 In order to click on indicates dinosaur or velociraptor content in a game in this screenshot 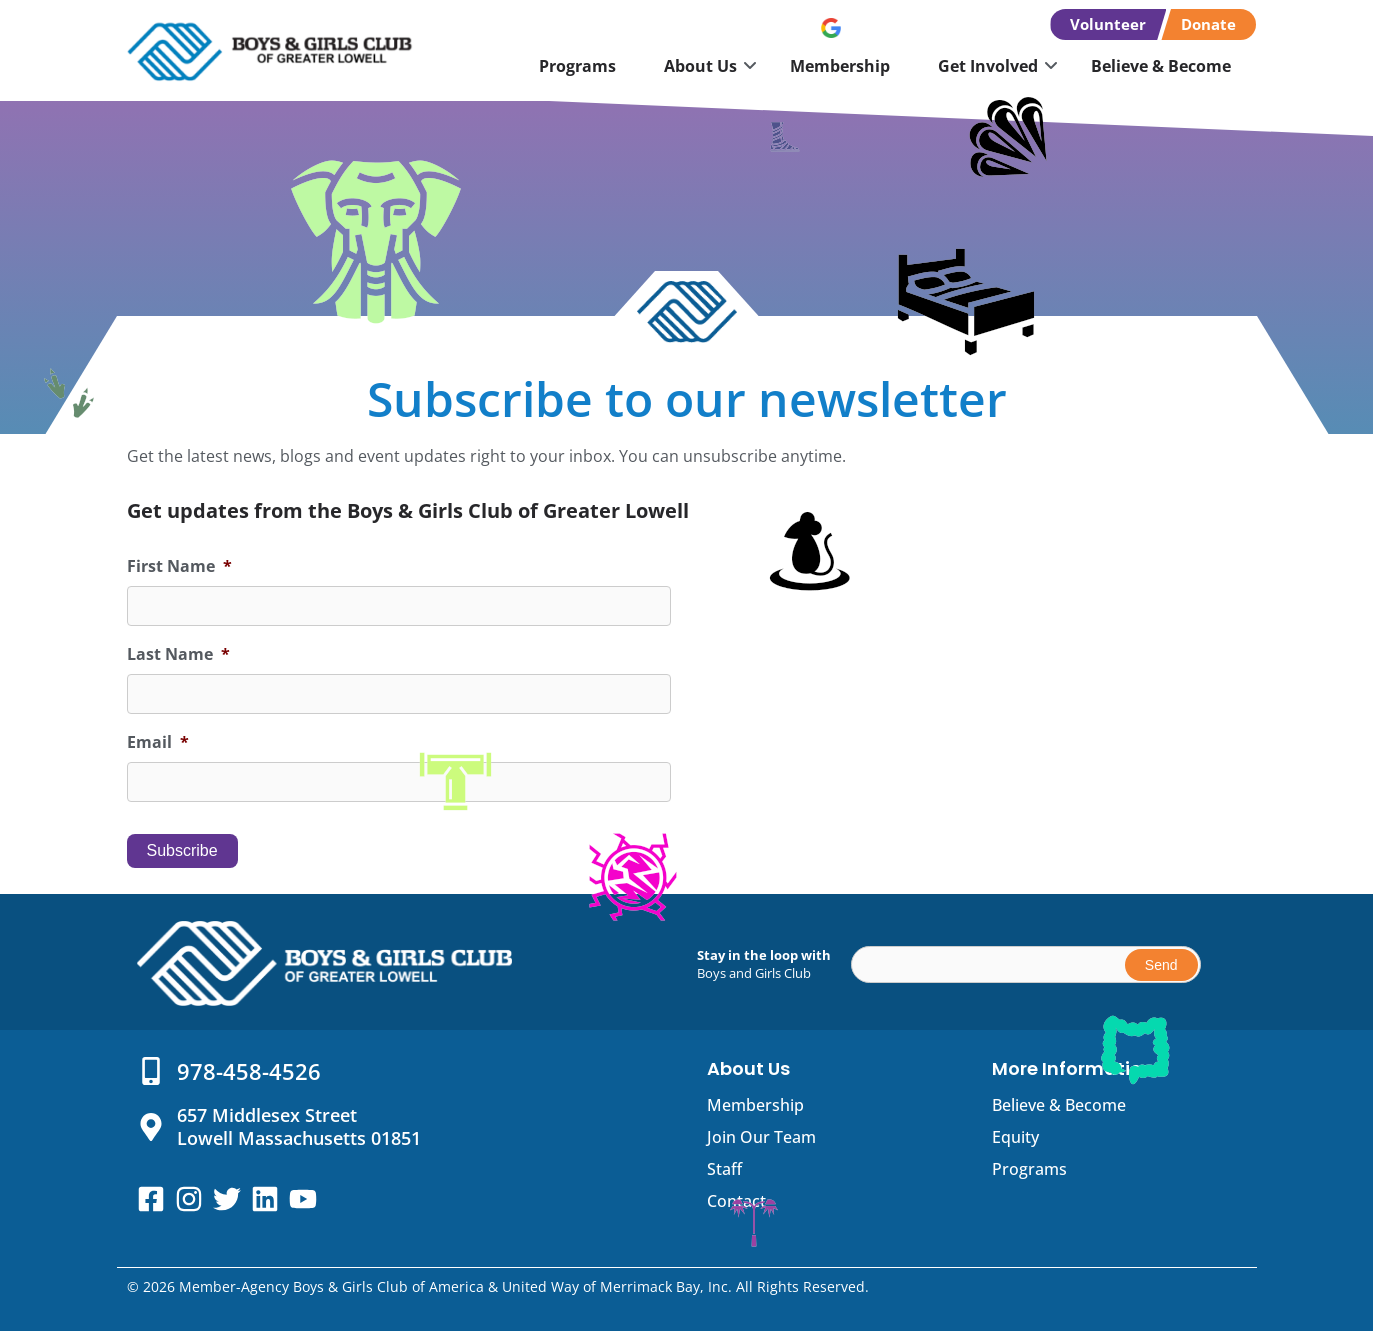, I will do `click(69, 393)`.